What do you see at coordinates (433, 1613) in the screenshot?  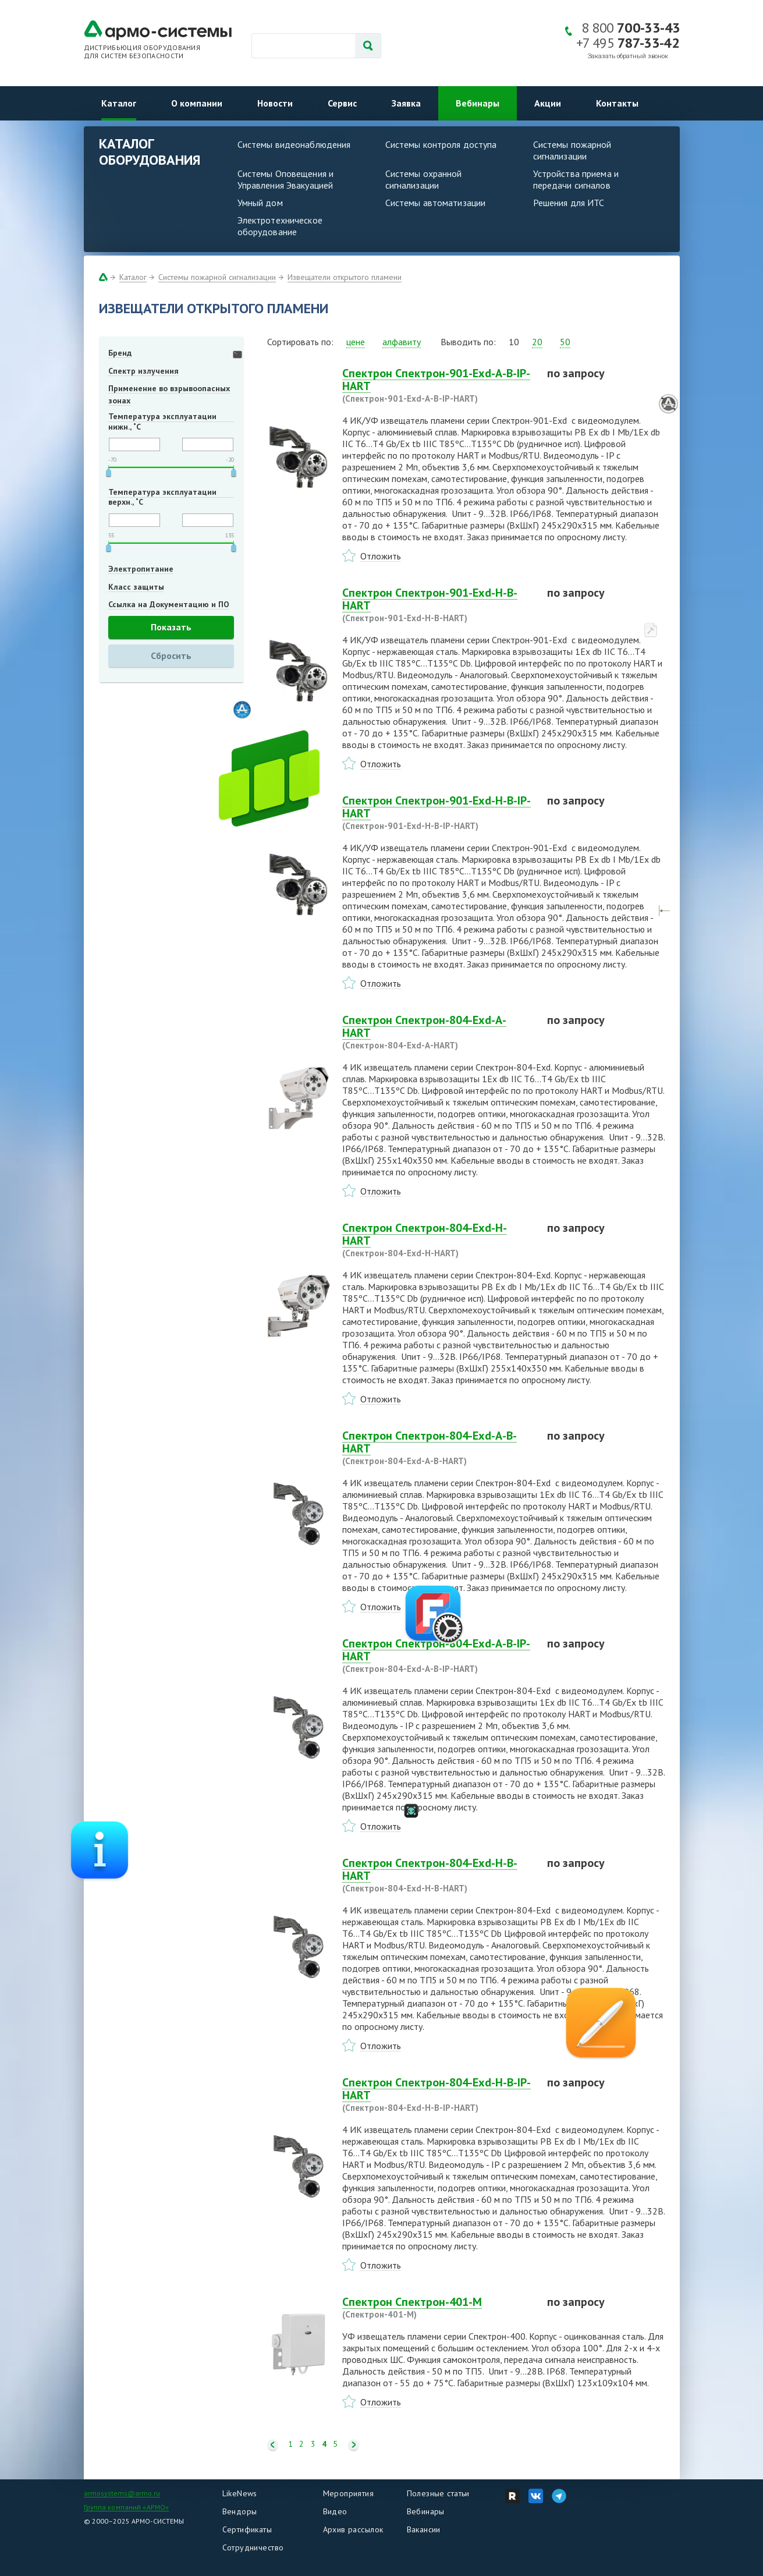 I see `open FreeCAD Link application` at bounding box center [433, 1613].